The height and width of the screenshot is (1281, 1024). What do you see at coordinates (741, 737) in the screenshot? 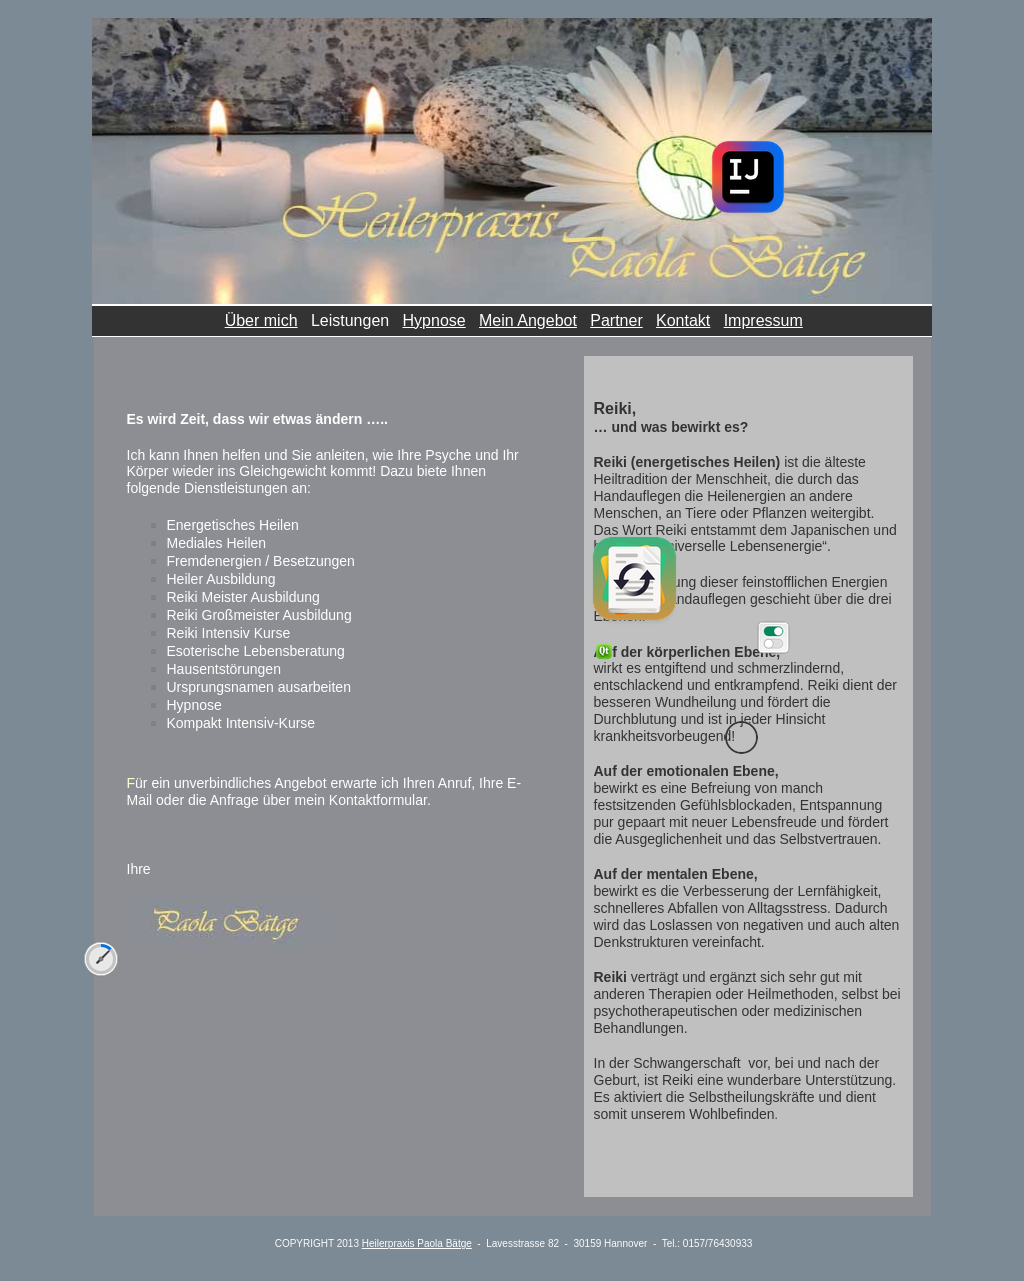
I see `indicates fullwidth input mode is active` at bounding box center [741, 737].